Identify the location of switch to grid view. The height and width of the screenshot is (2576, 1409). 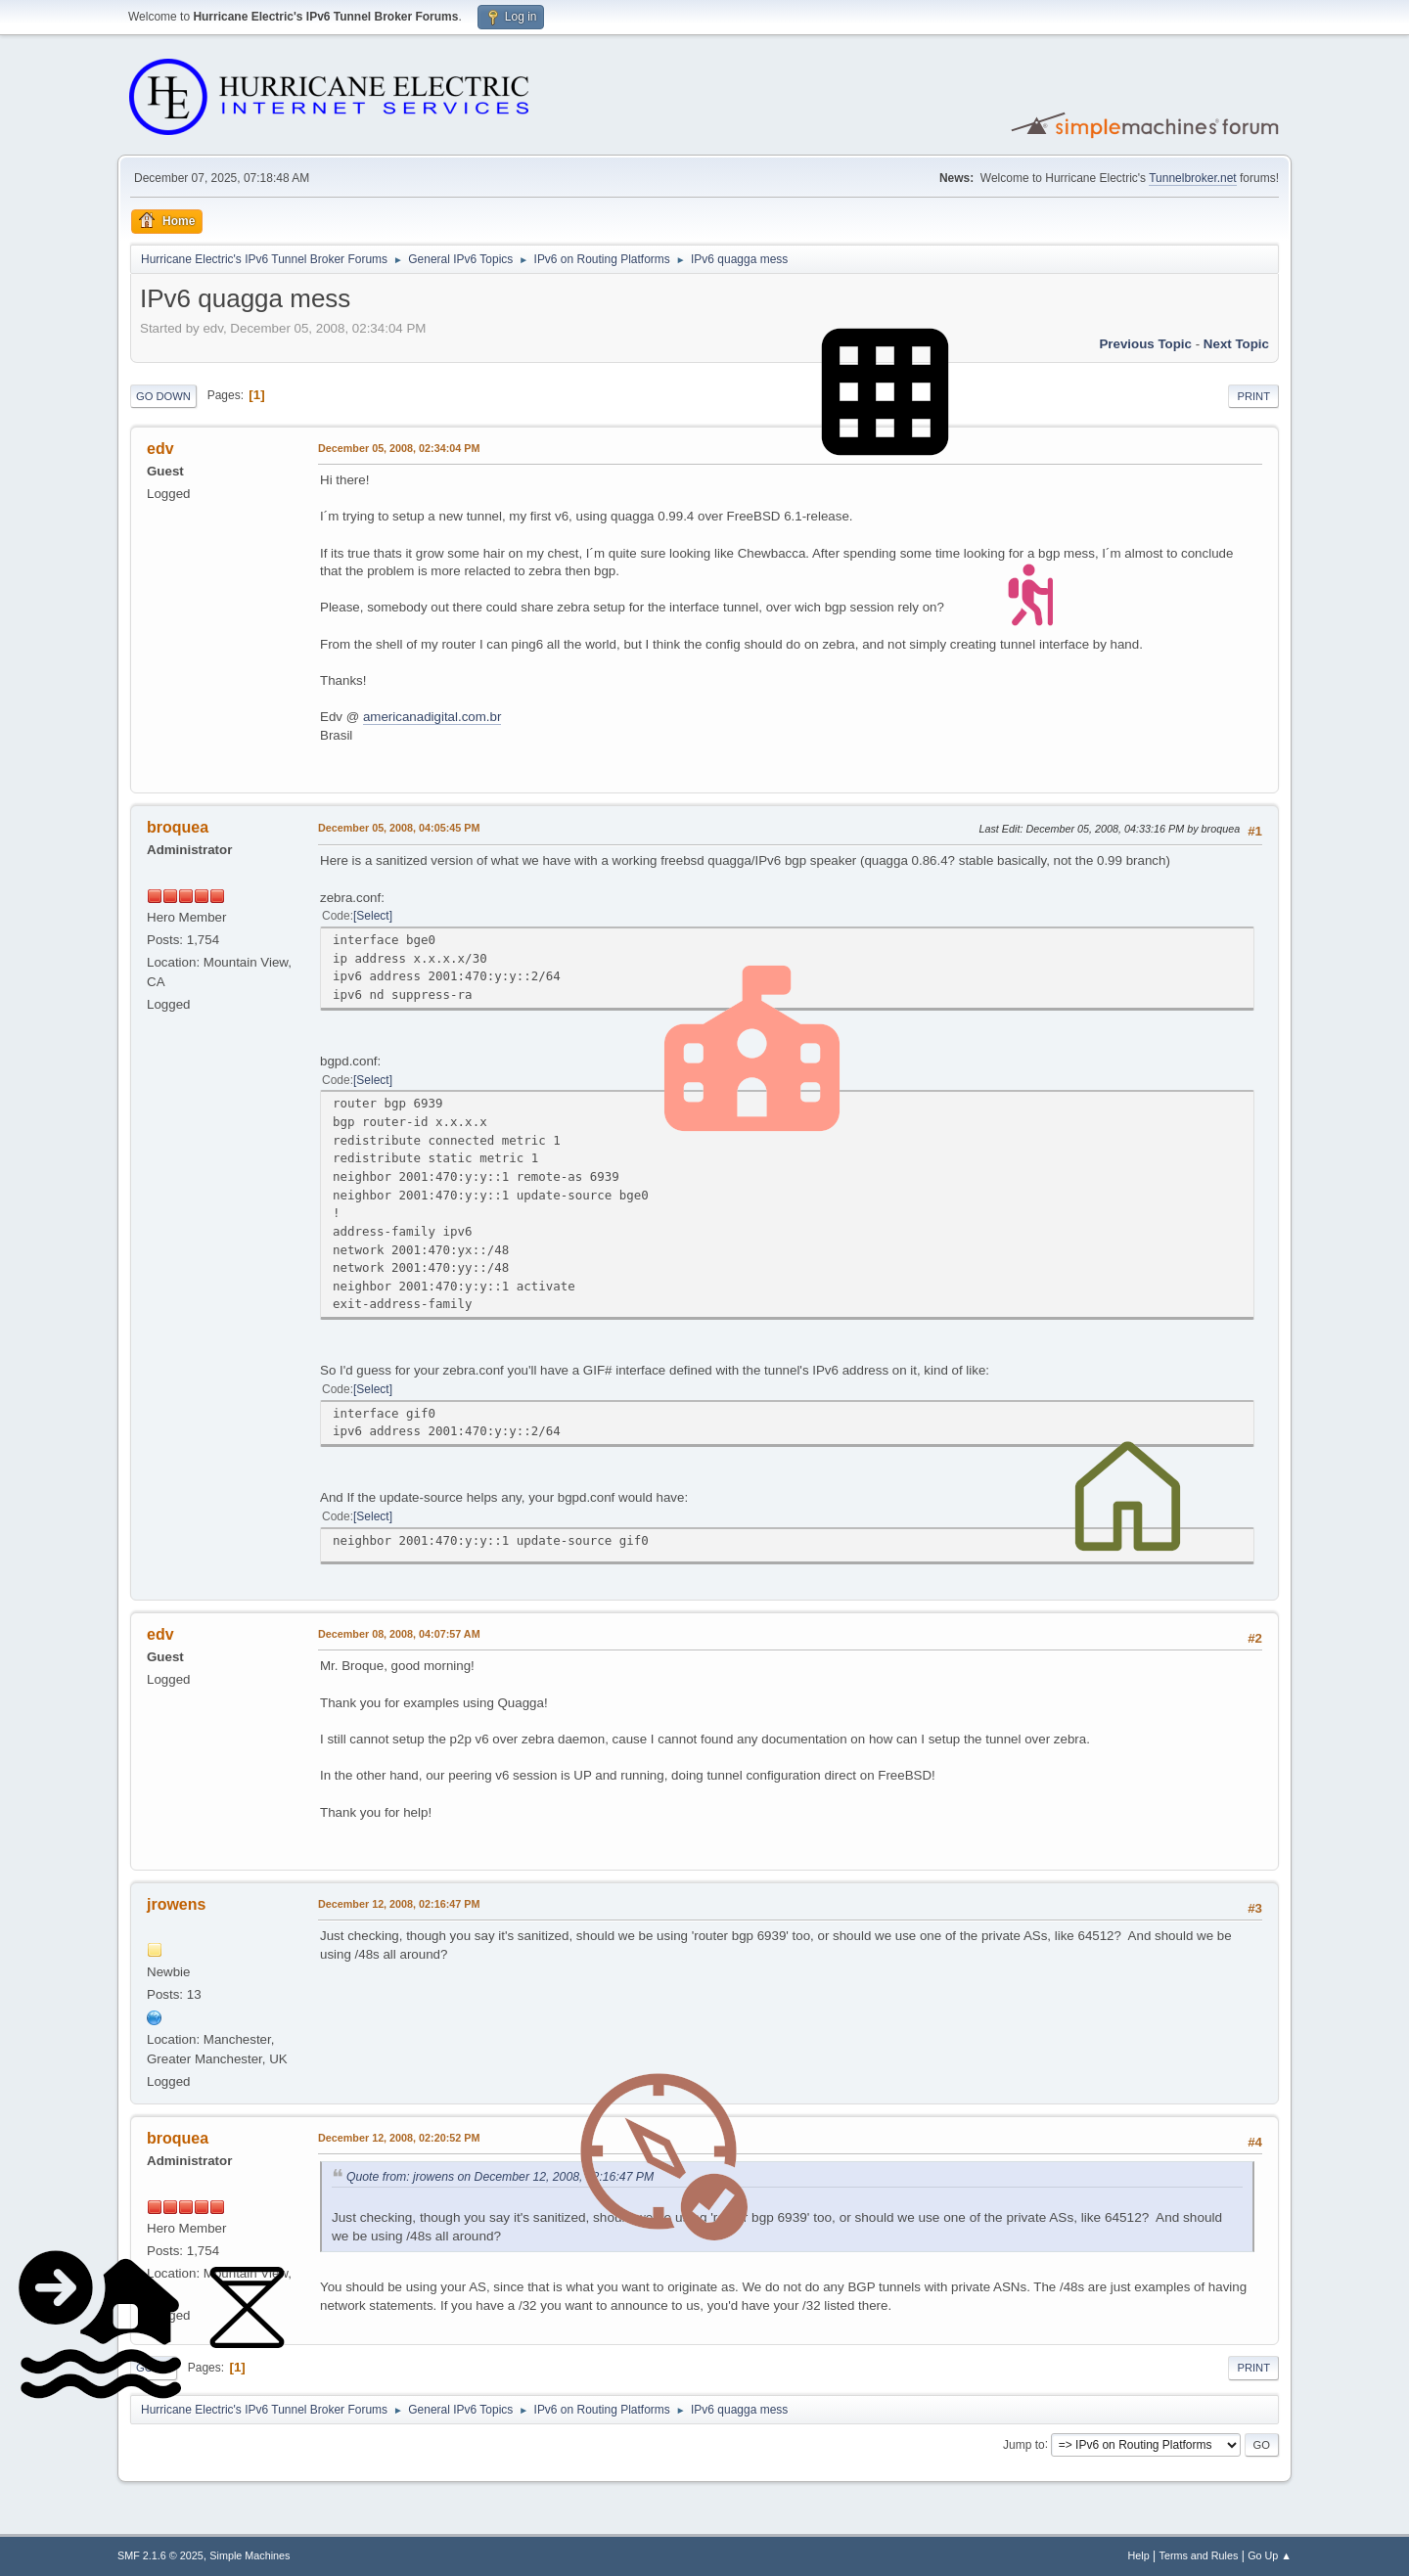
(885, 391).